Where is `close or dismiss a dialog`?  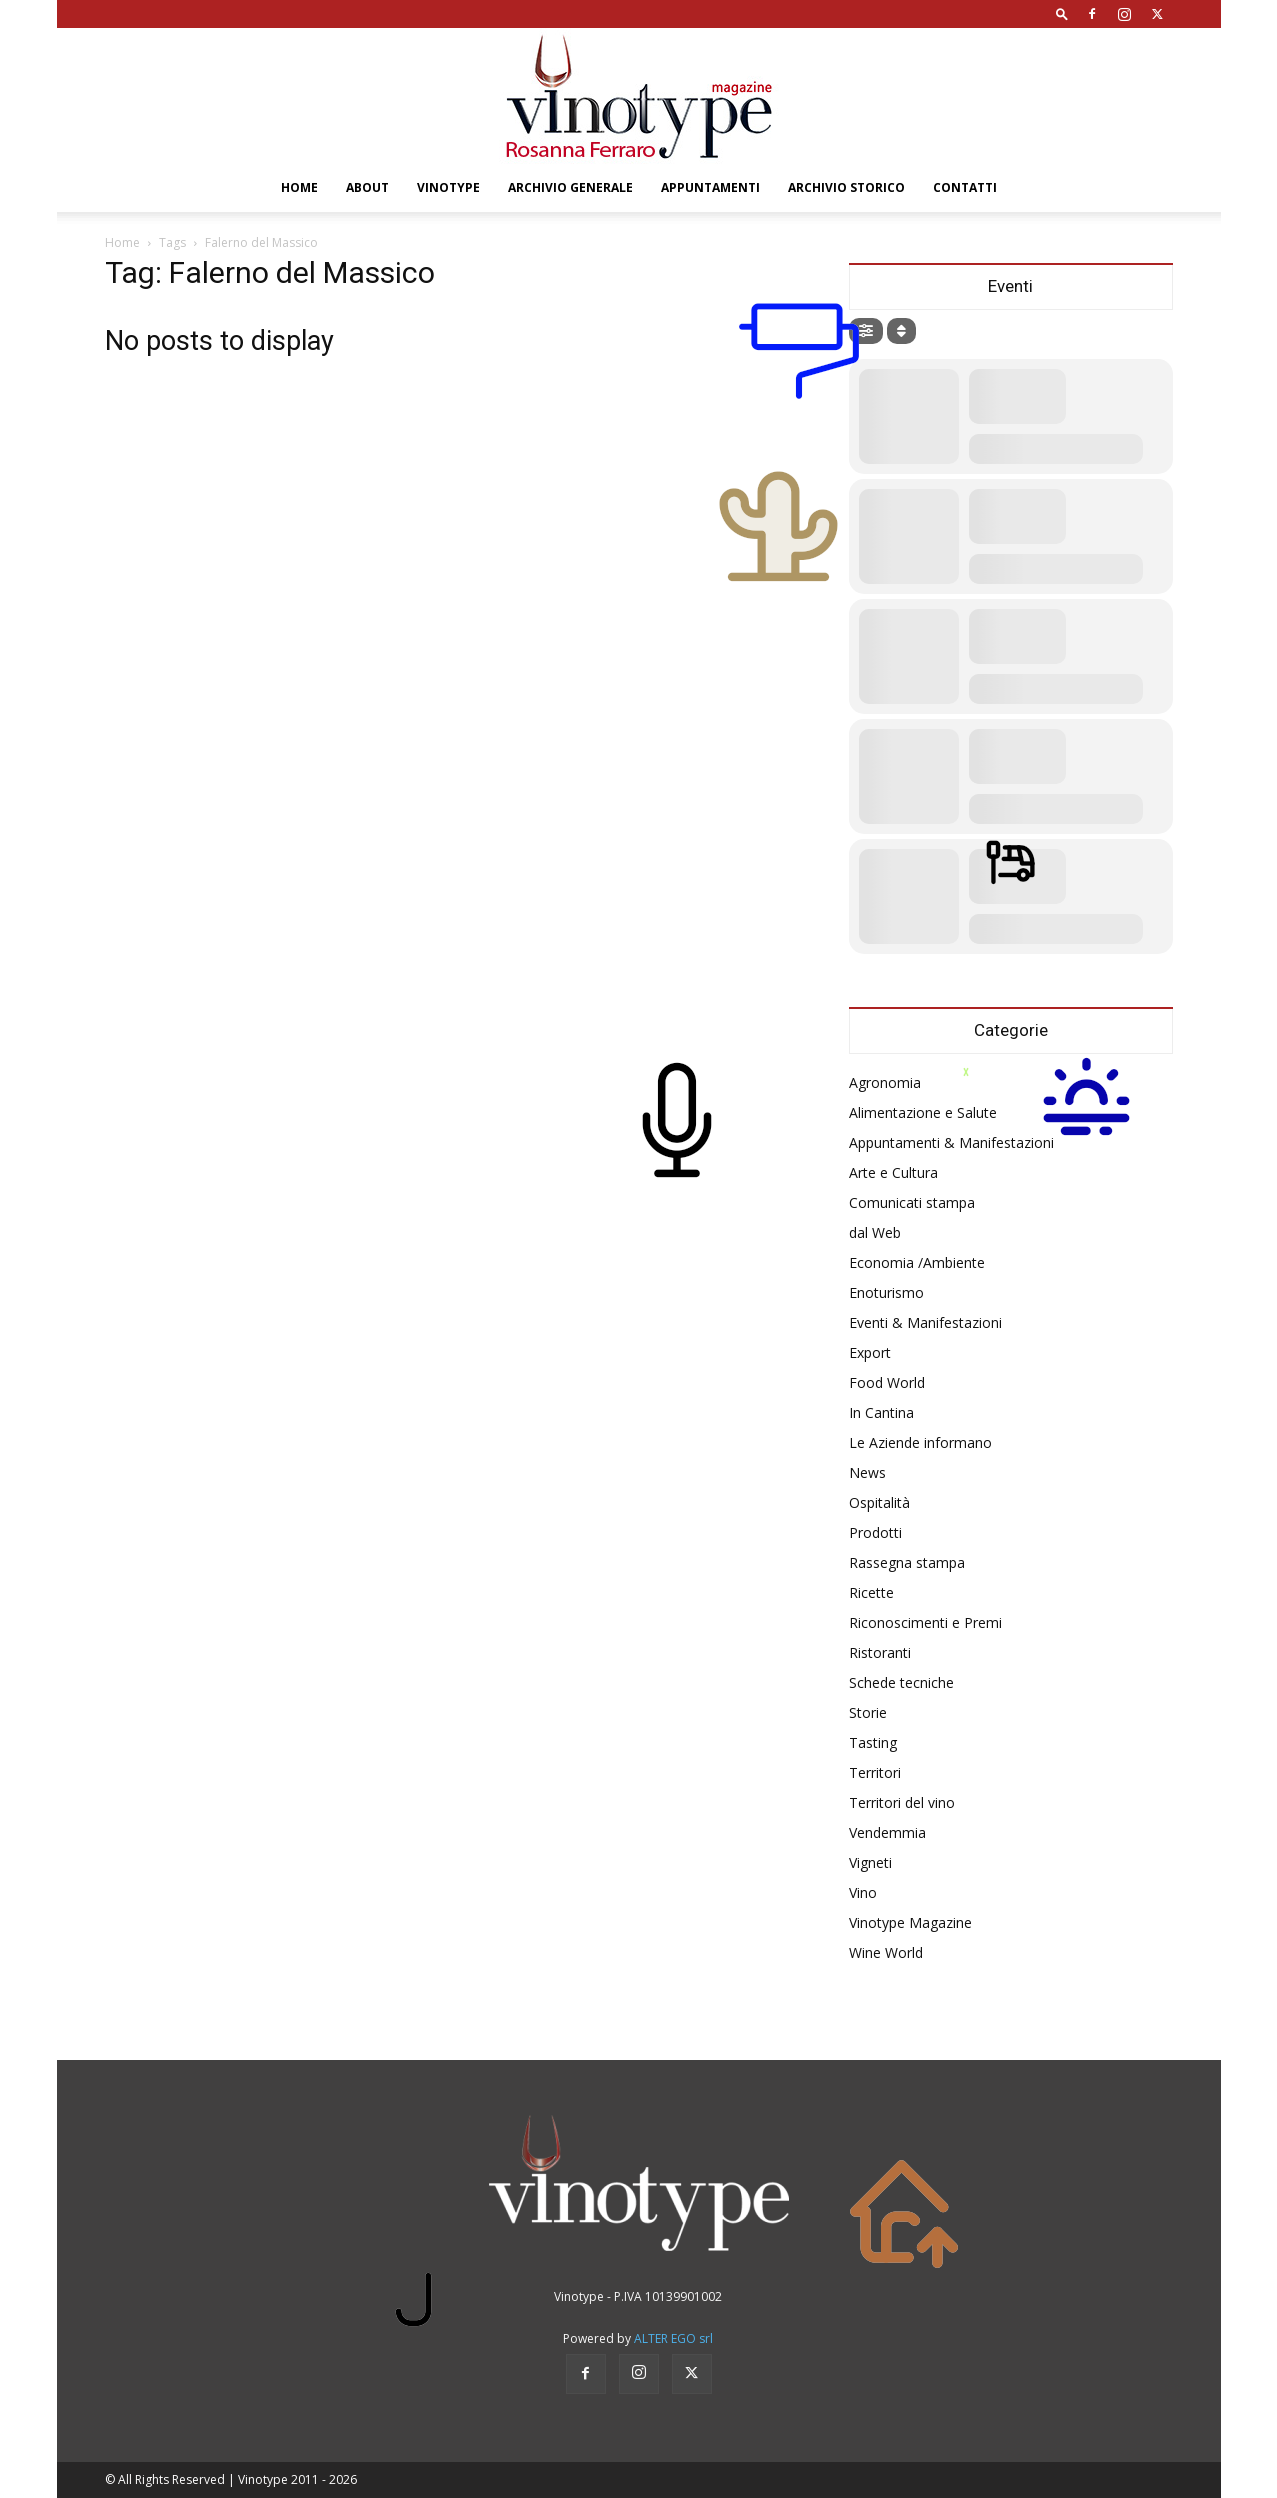 close or dismiss a dialog is located at coordinates (966, 1072).